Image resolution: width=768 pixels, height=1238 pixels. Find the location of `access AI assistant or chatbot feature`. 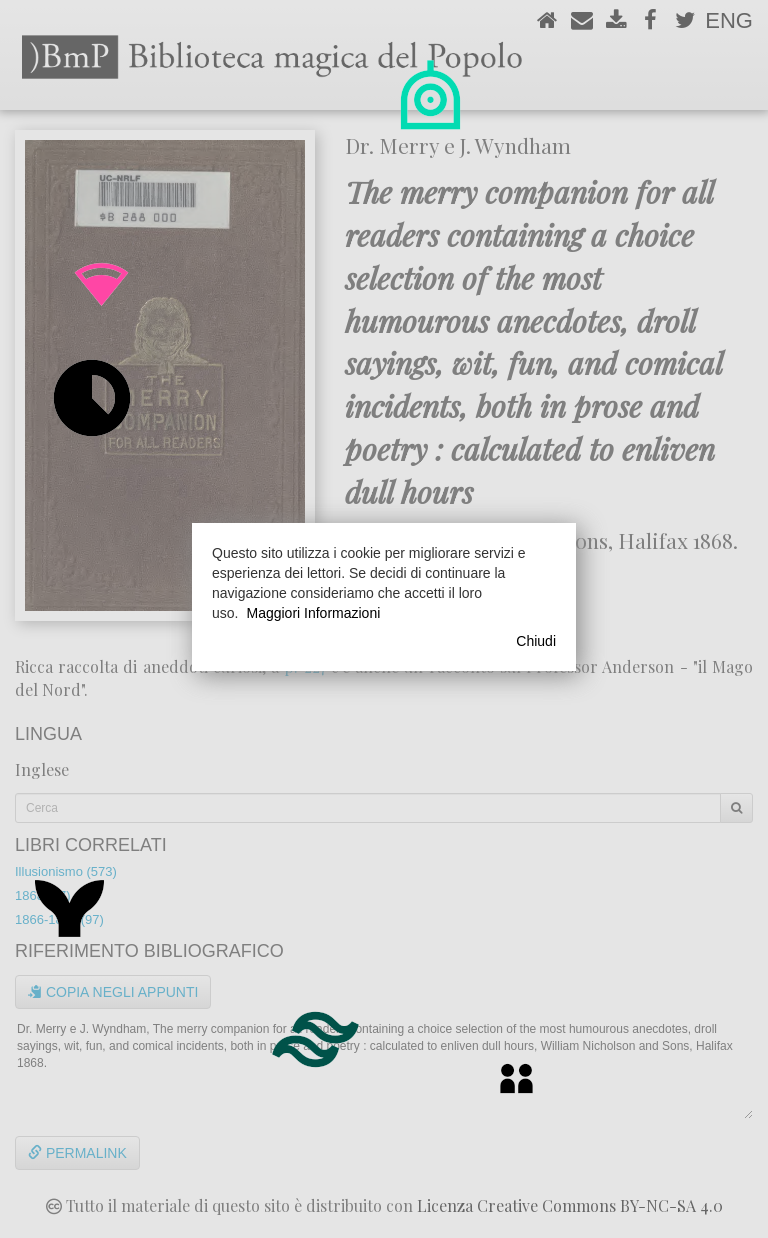

access AI assistant or chatbot feature is located at coordinates (430, 96).